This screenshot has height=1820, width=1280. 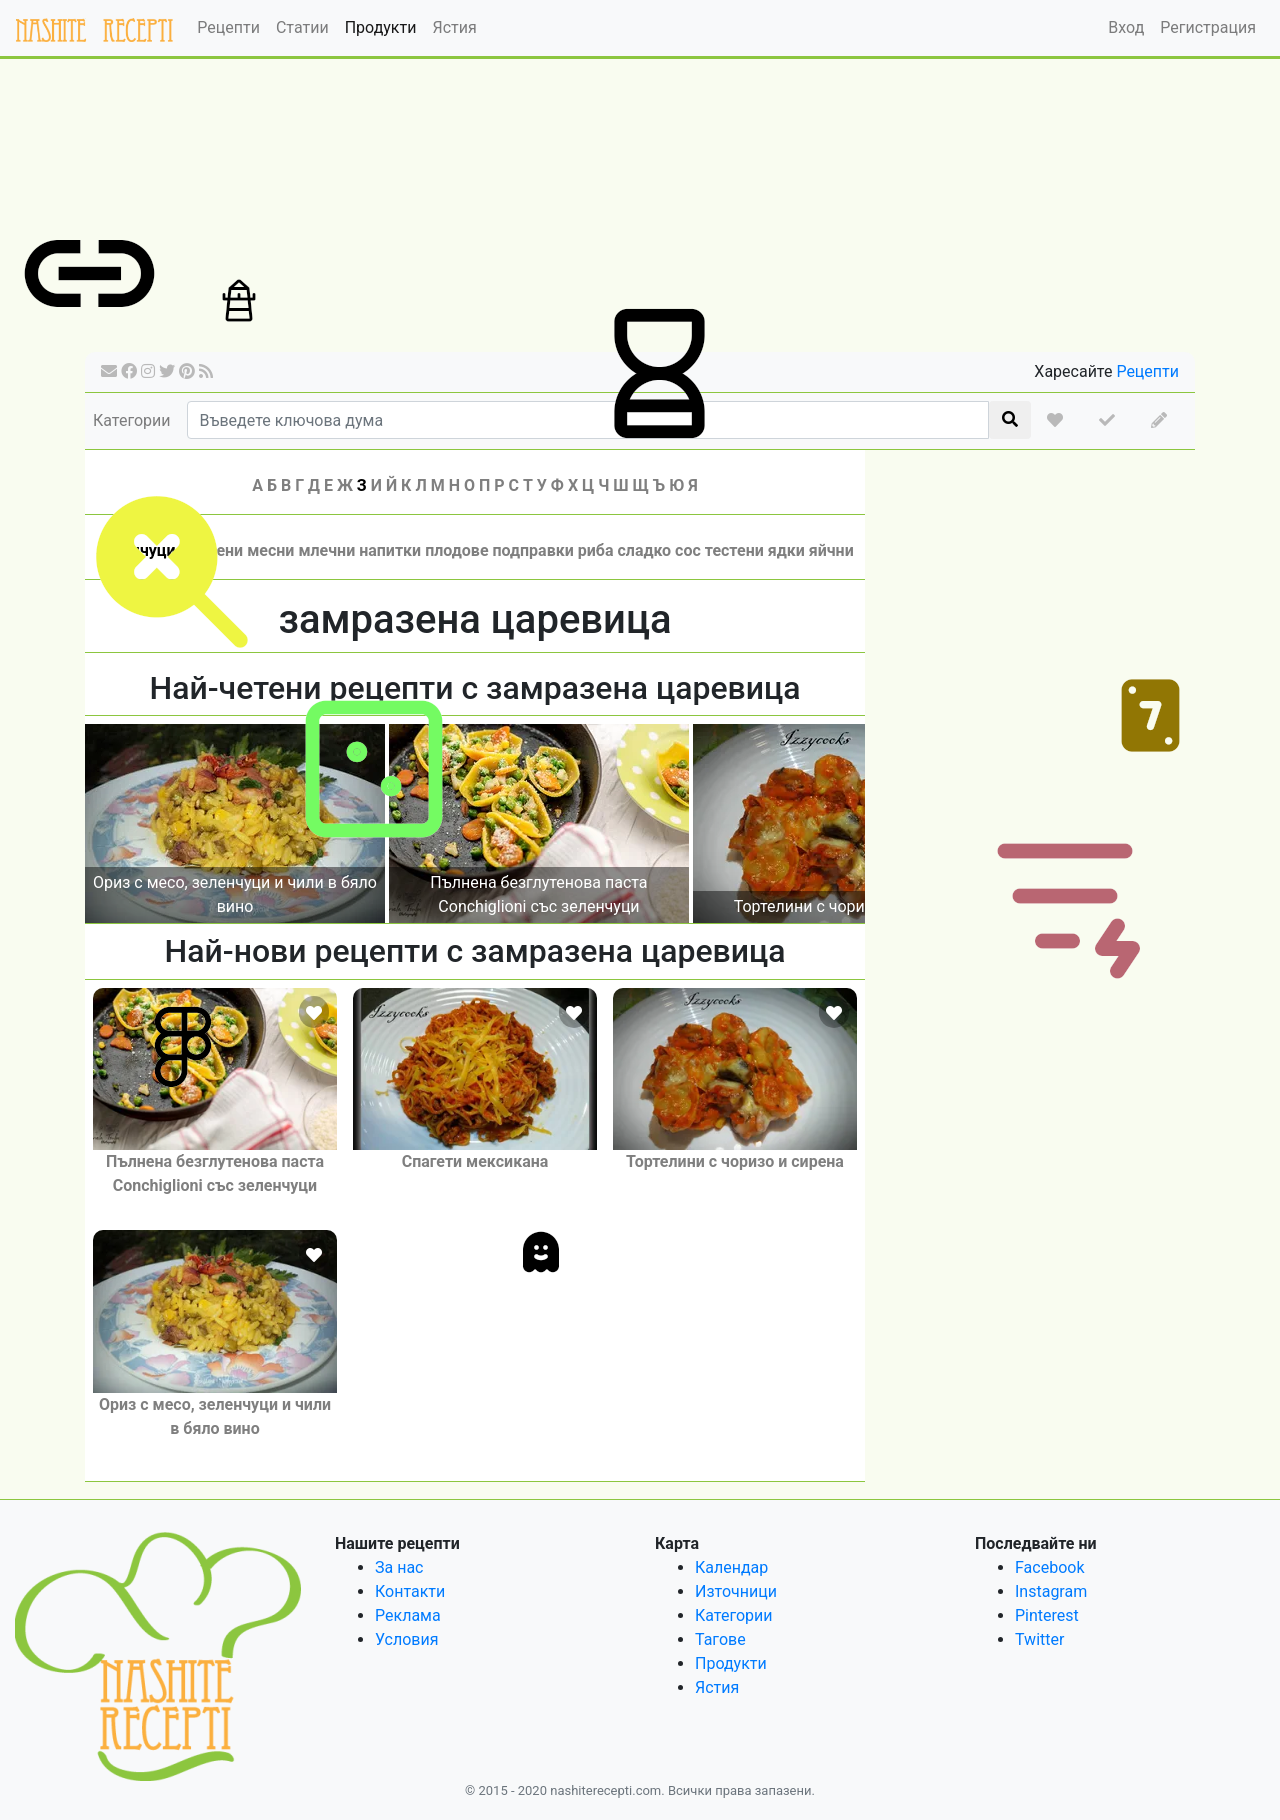 What do you see at coordinates (239, 302) in the screenshot?
I see `access website accessibility or performance insights` at bounding box center [239, 302].